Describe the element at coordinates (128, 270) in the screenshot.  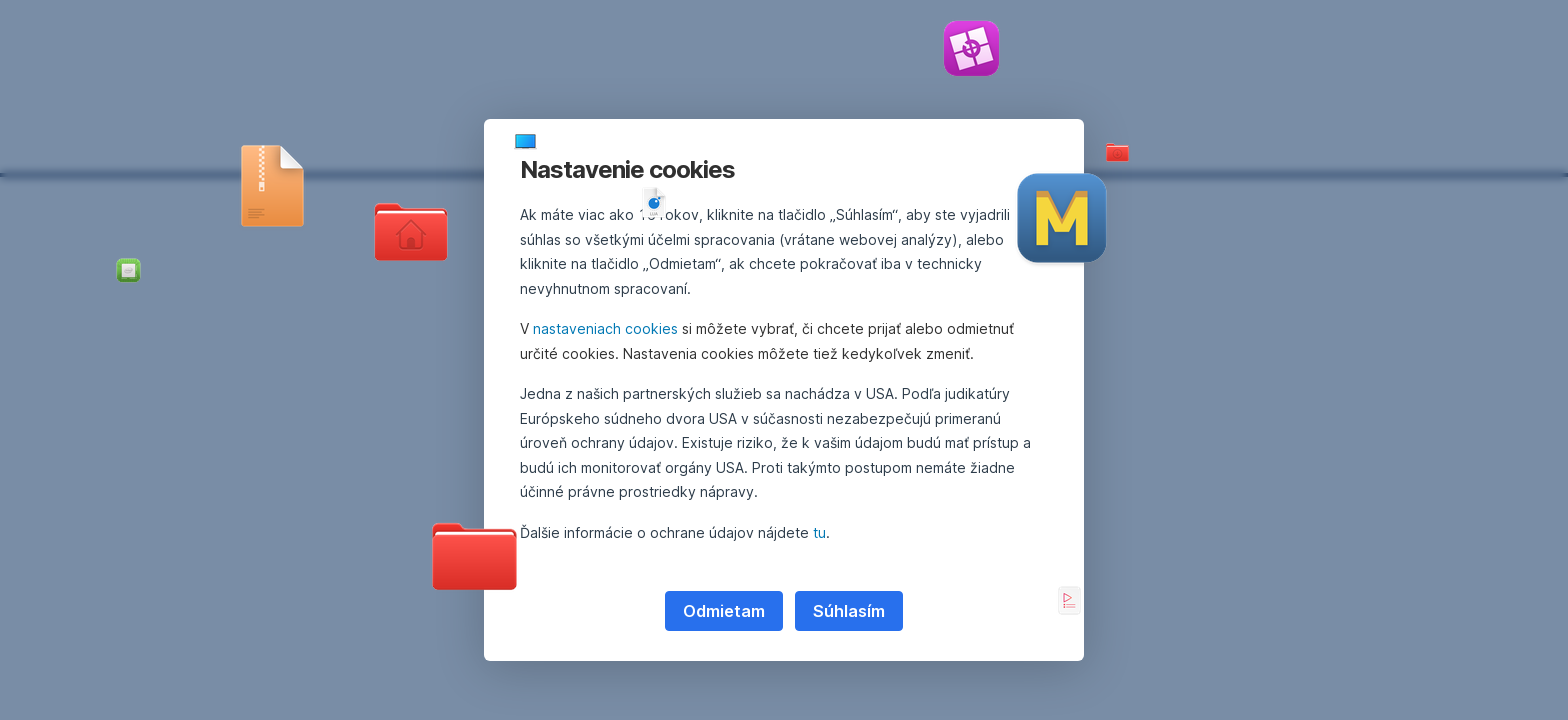
I see `view CPU or processor information` at that location.